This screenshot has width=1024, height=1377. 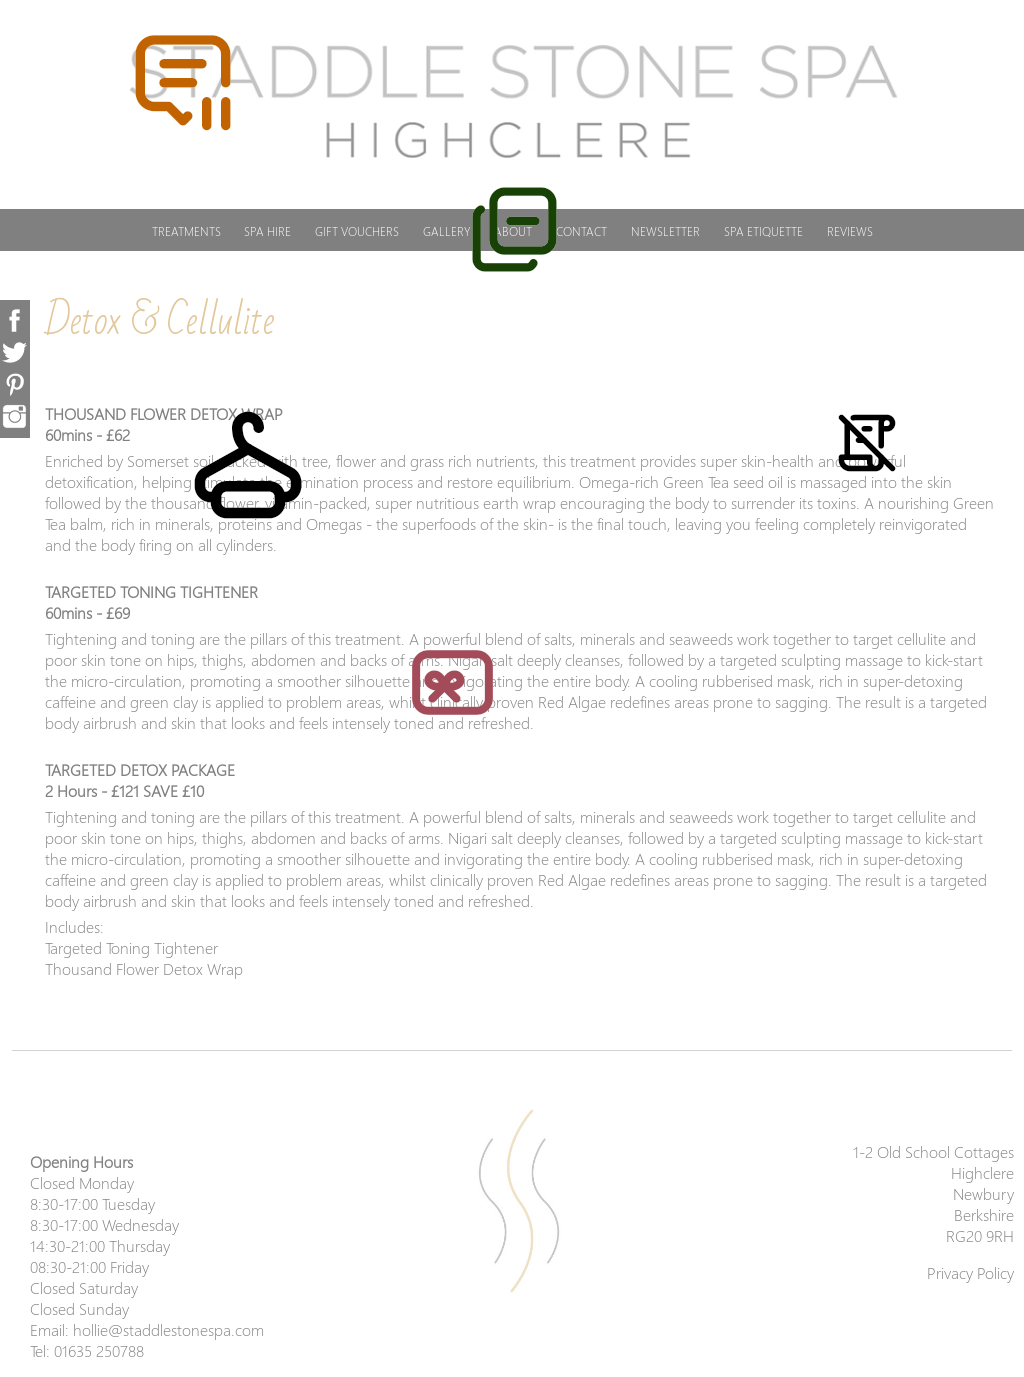 I want to click on pause message notifications, so click(x=183, y=78).